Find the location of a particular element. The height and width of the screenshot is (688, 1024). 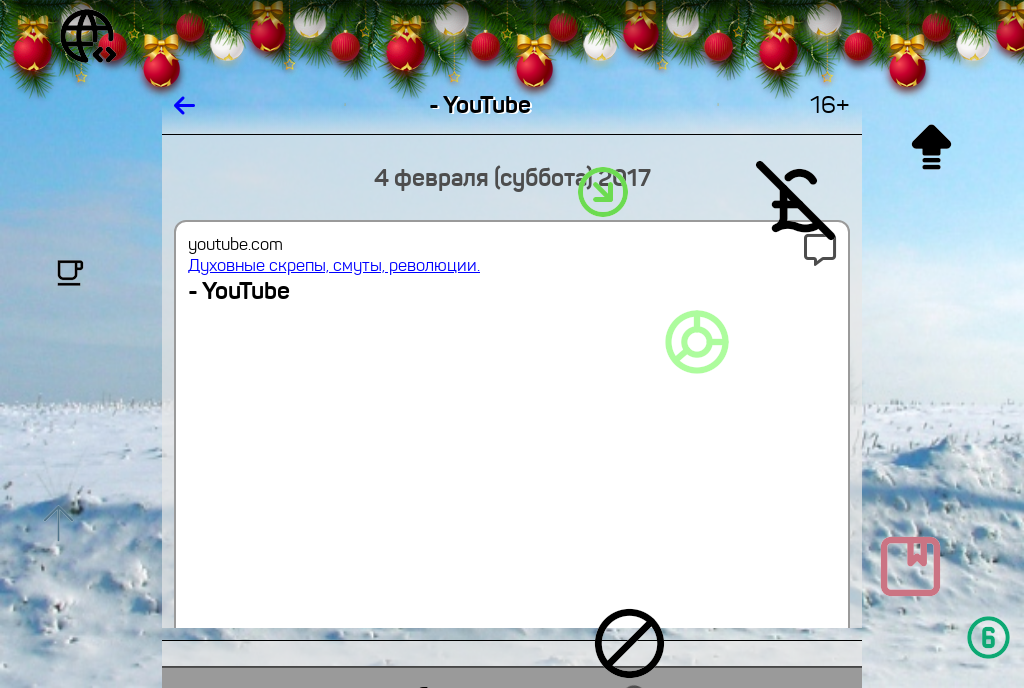

access web development tools is located at coordinates (87, 36).